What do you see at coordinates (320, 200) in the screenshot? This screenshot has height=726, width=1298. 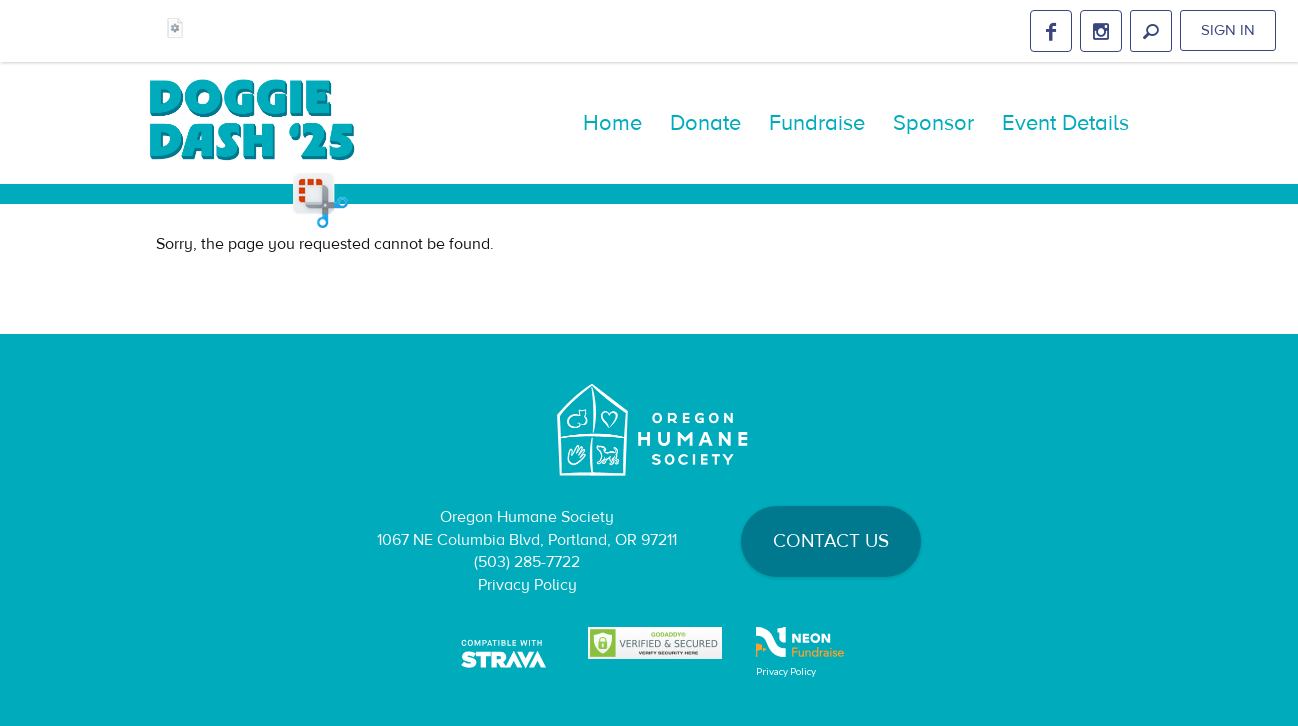 I see `open snipping tool to capture a screenshot` at bounding box center [320, 200].